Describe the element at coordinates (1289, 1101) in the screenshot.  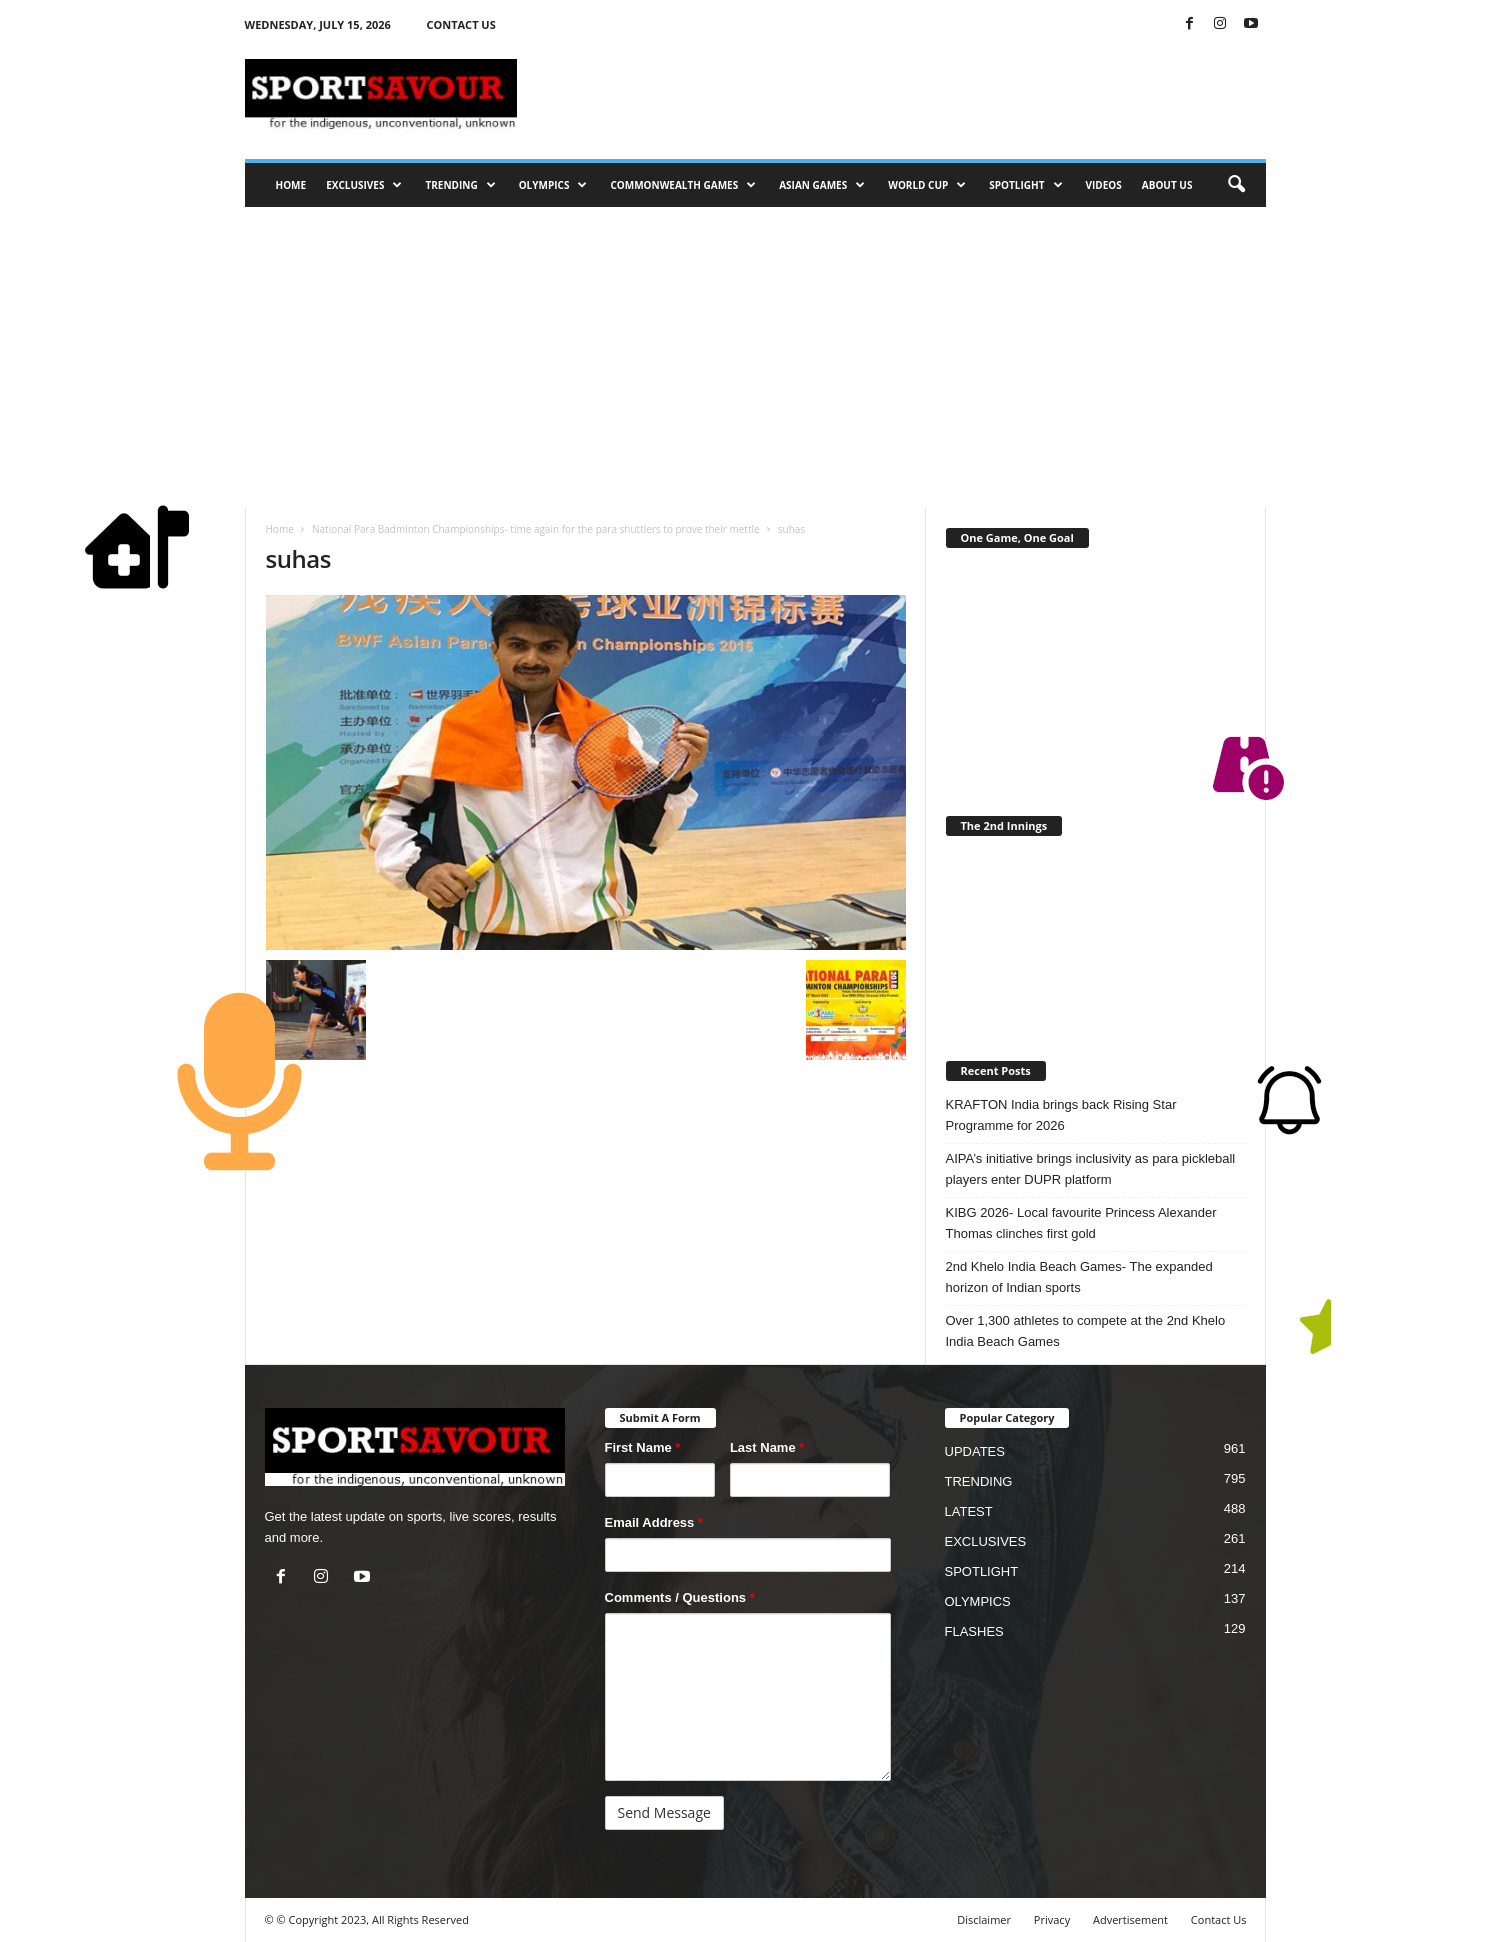
I see `view notifications` at that location.